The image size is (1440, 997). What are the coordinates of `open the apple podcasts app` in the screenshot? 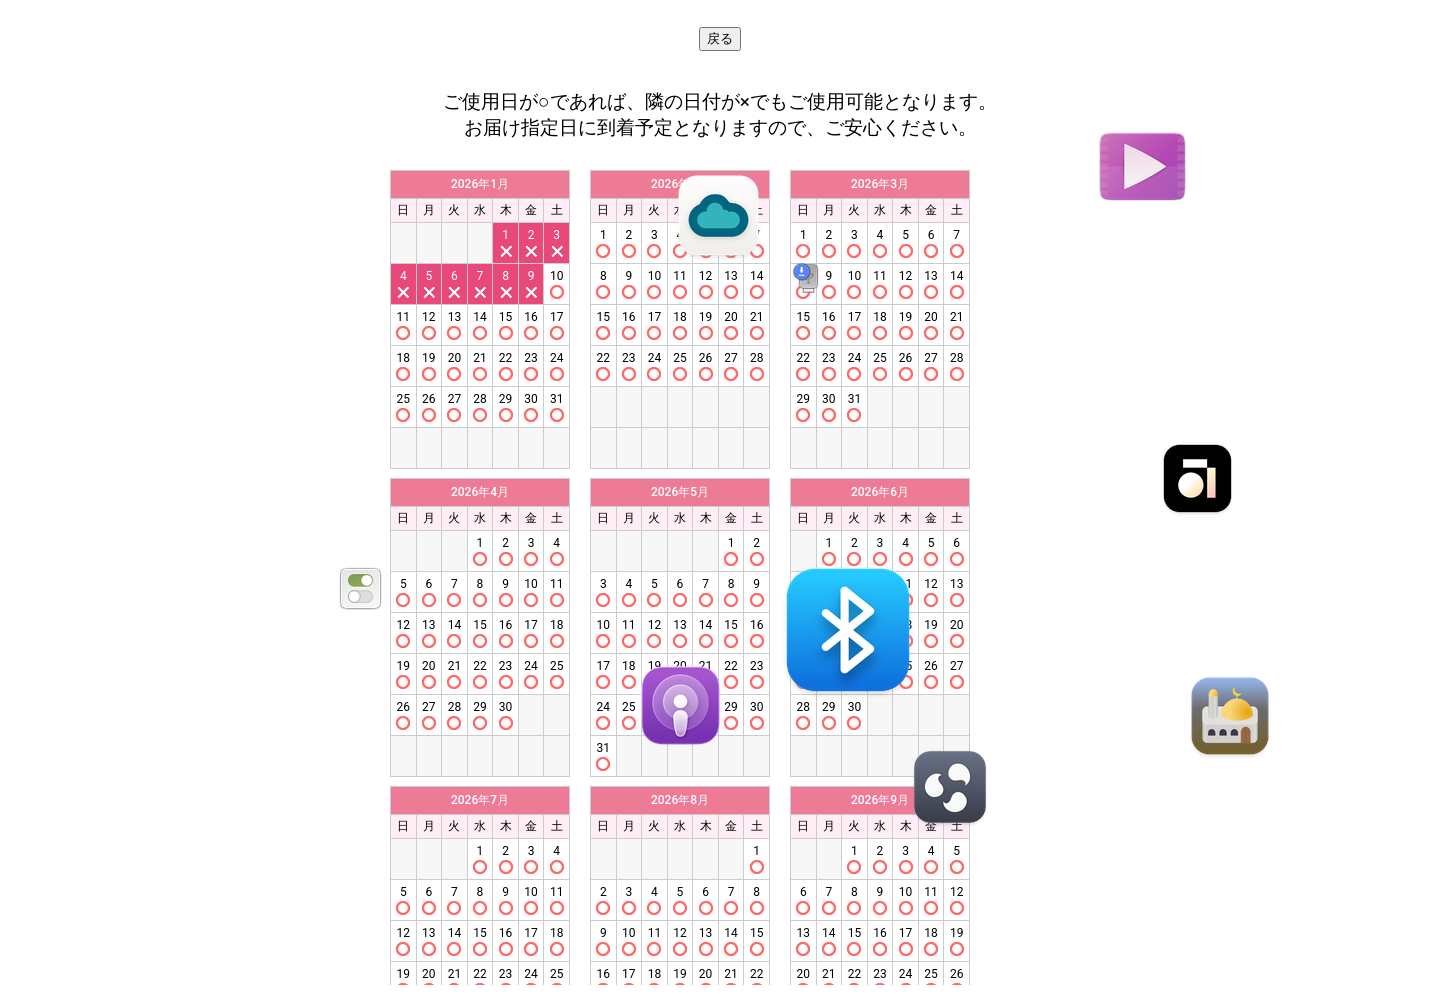 It's located at (680, 705).